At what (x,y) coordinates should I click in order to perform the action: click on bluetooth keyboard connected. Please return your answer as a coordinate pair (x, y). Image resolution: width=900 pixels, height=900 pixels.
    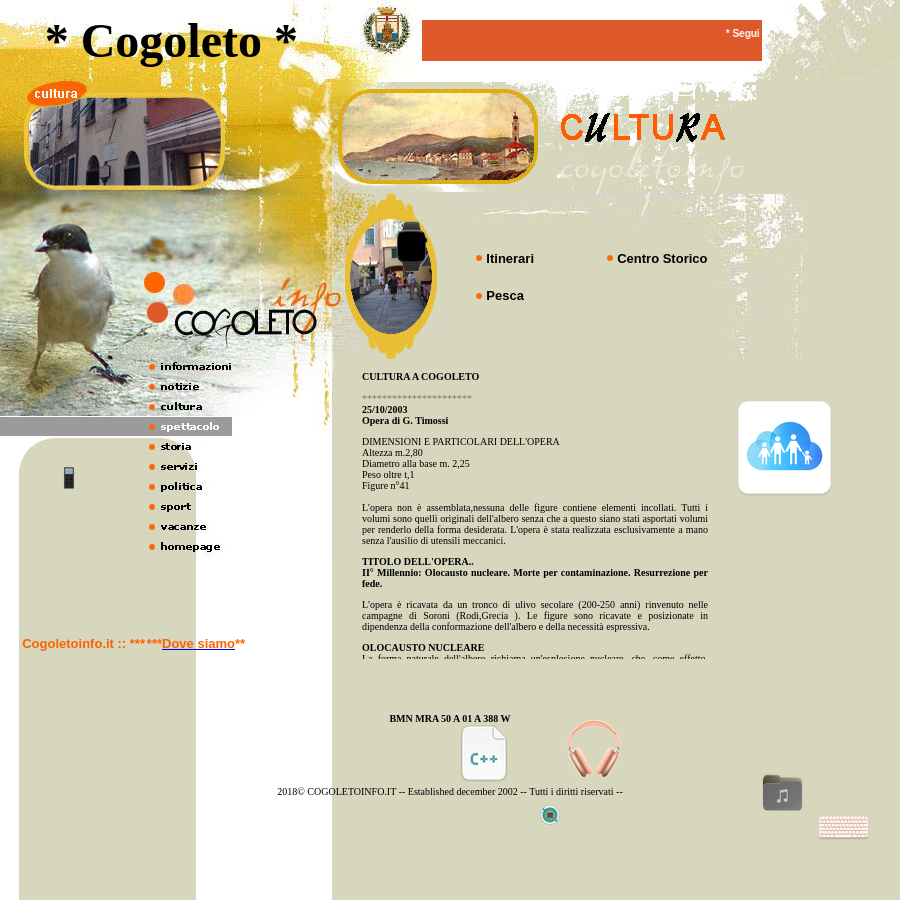
    Looking at the image, I should click on (843, 827).